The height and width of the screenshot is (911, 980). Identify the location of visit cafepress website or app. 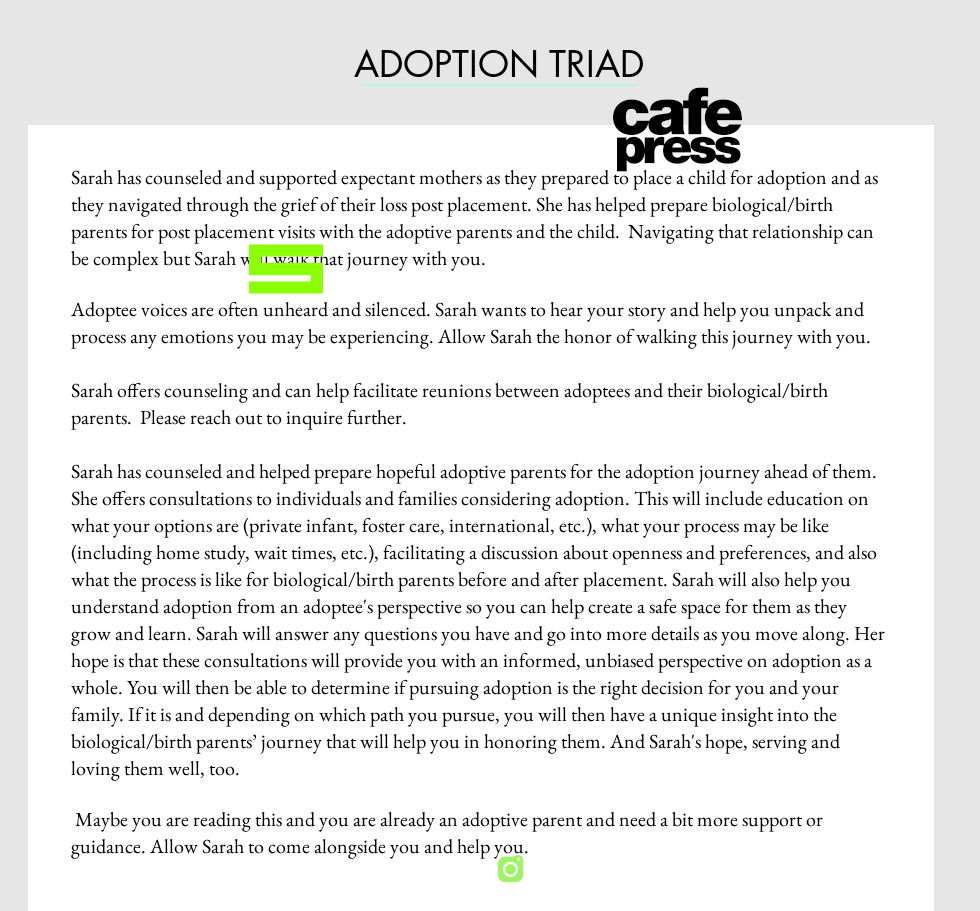
(677, 129).